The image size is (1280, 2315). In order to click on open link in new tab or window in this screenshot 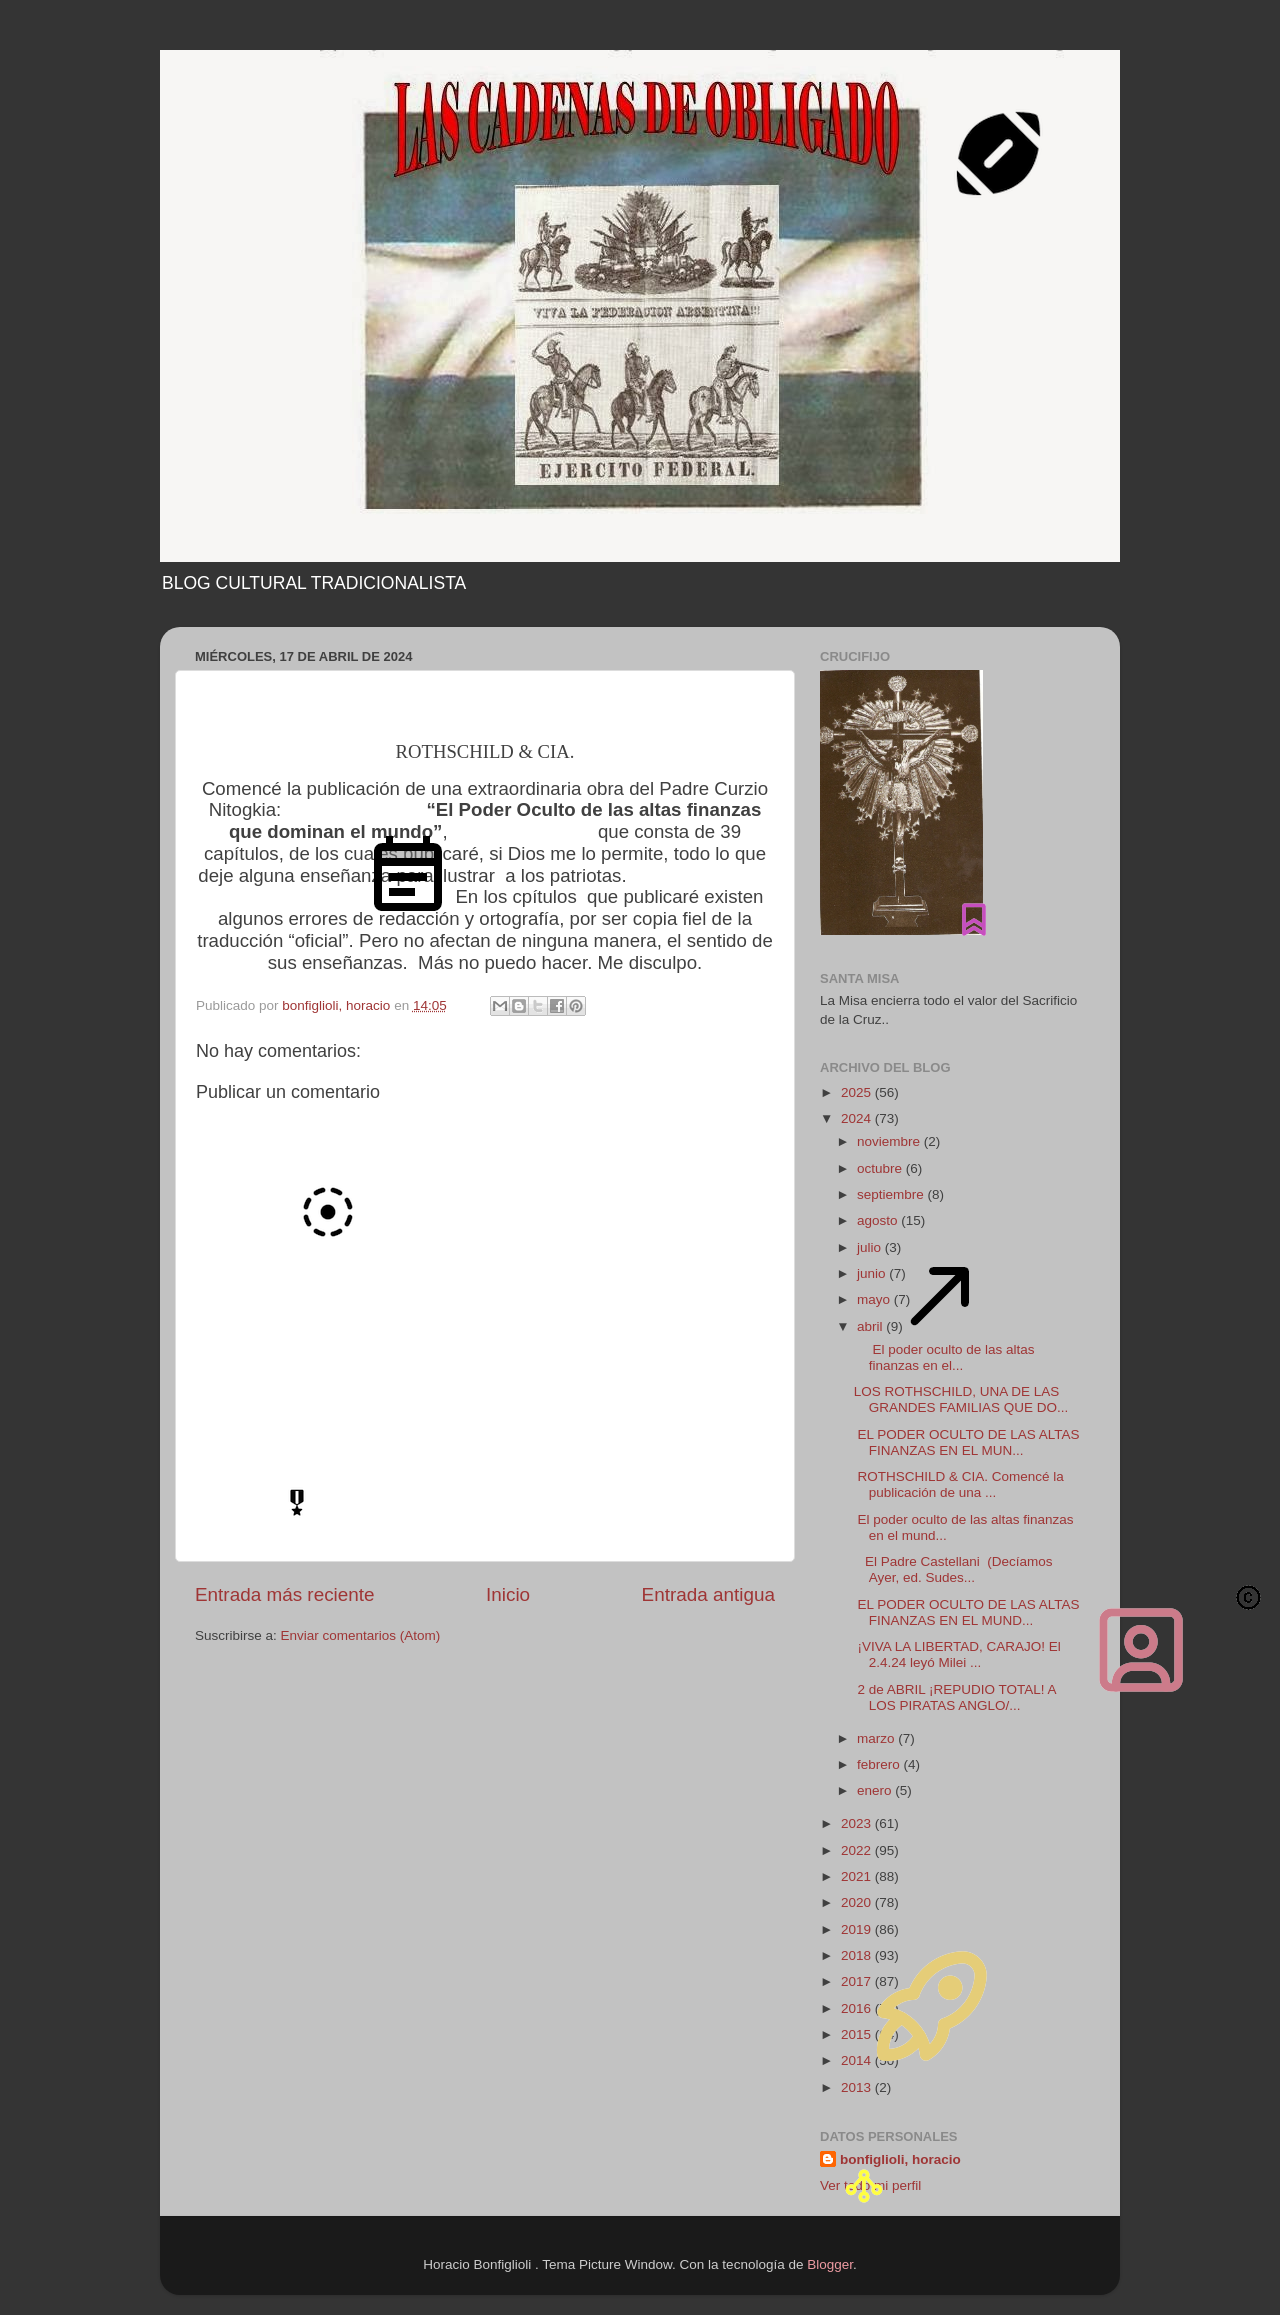, I will do `click(941, 1295)`.